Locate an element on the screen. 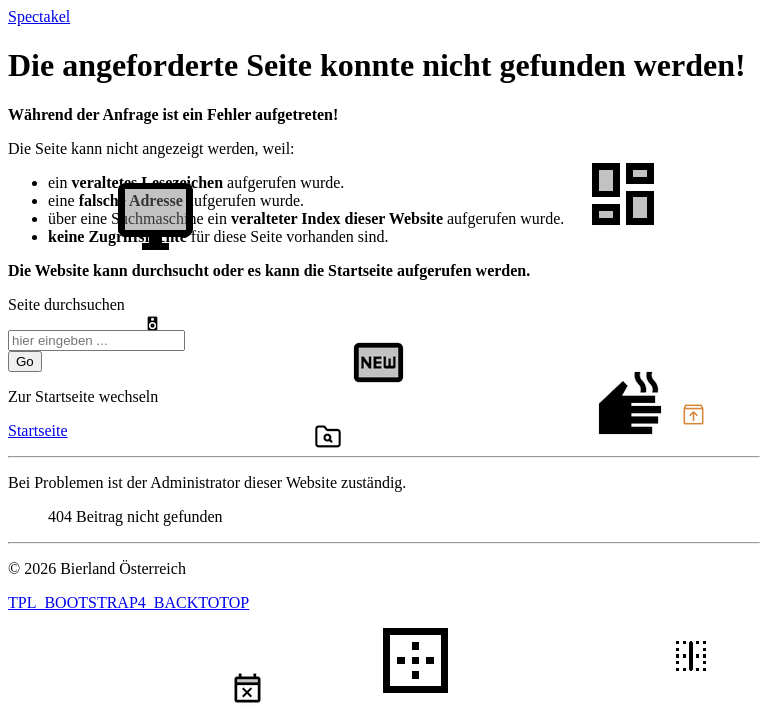  upload to storage or cloud is located at coordinates (693, 414).